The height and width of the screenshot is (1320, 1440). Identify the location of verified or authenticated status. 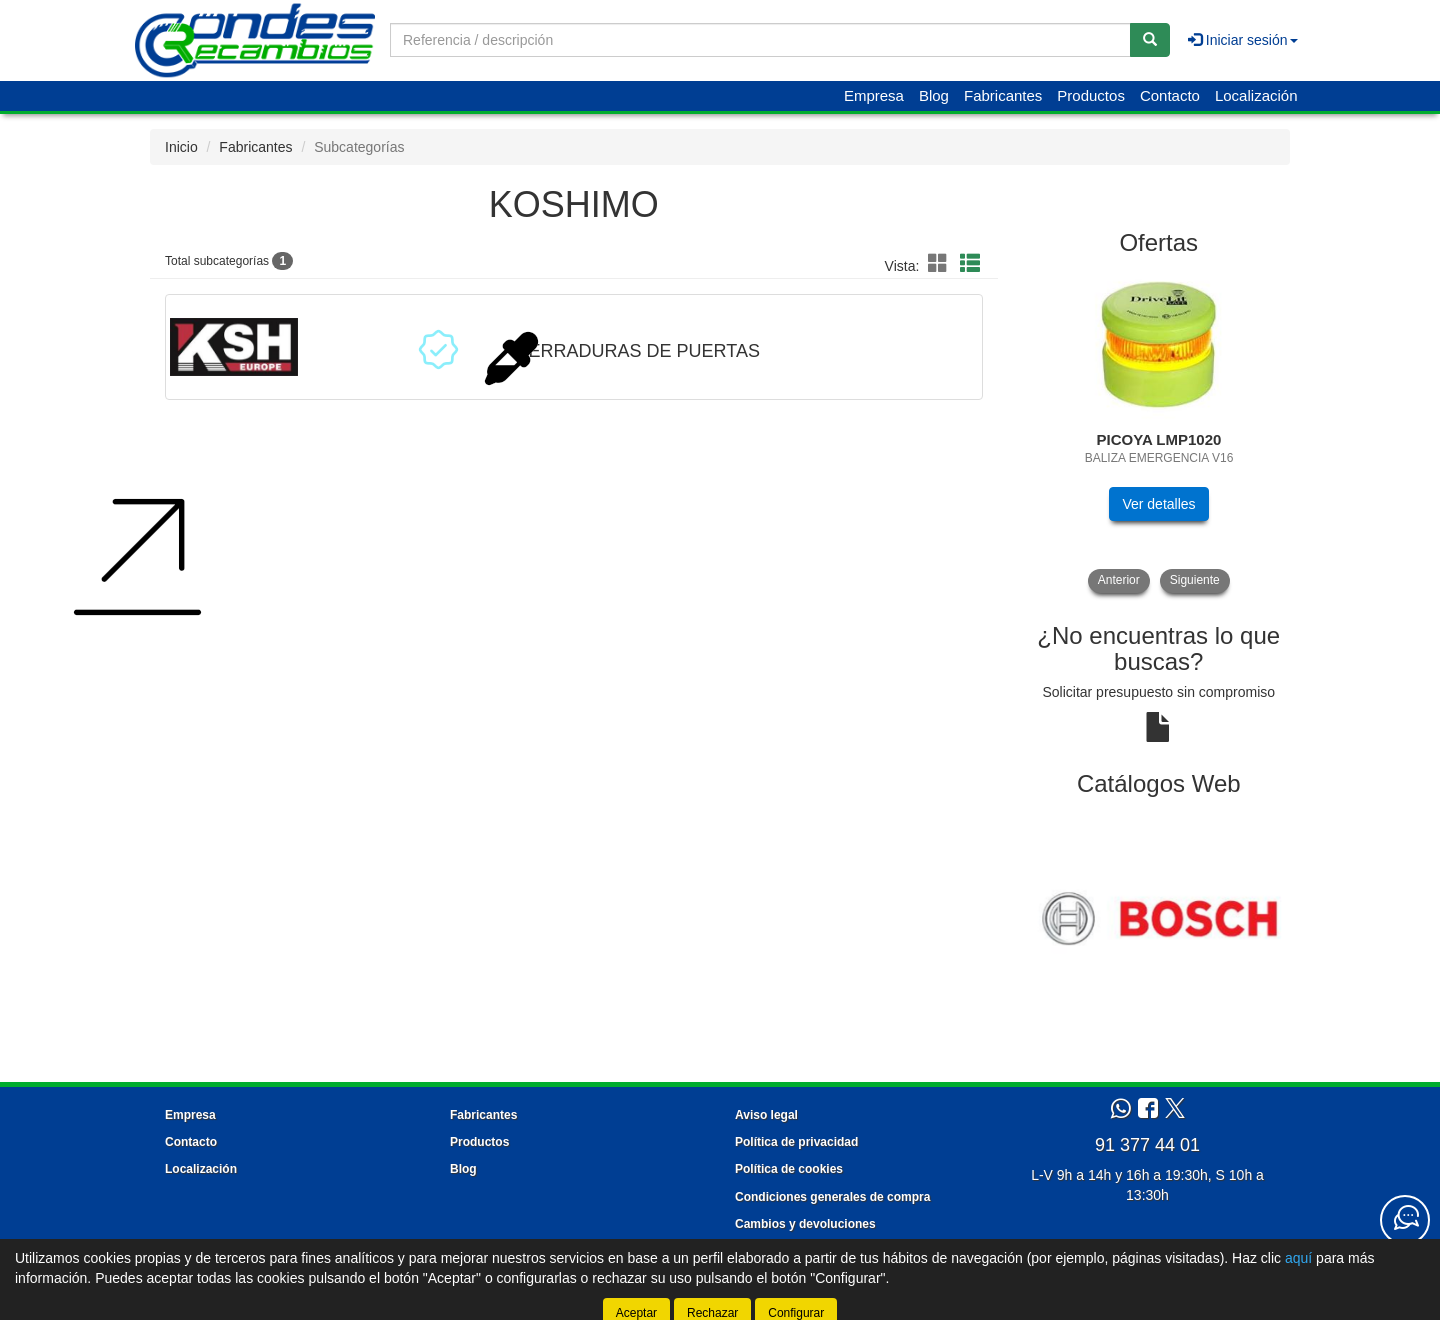
(438, 349).